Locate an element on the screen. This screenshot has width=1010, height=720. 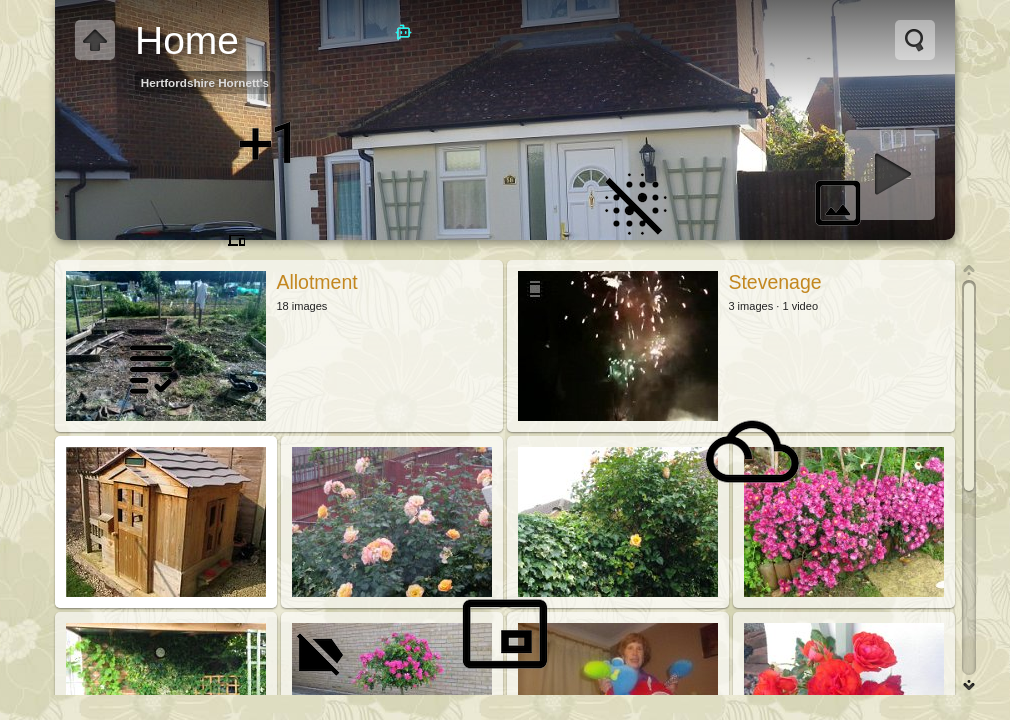
view connected devices is located at coordinates (236, 240).